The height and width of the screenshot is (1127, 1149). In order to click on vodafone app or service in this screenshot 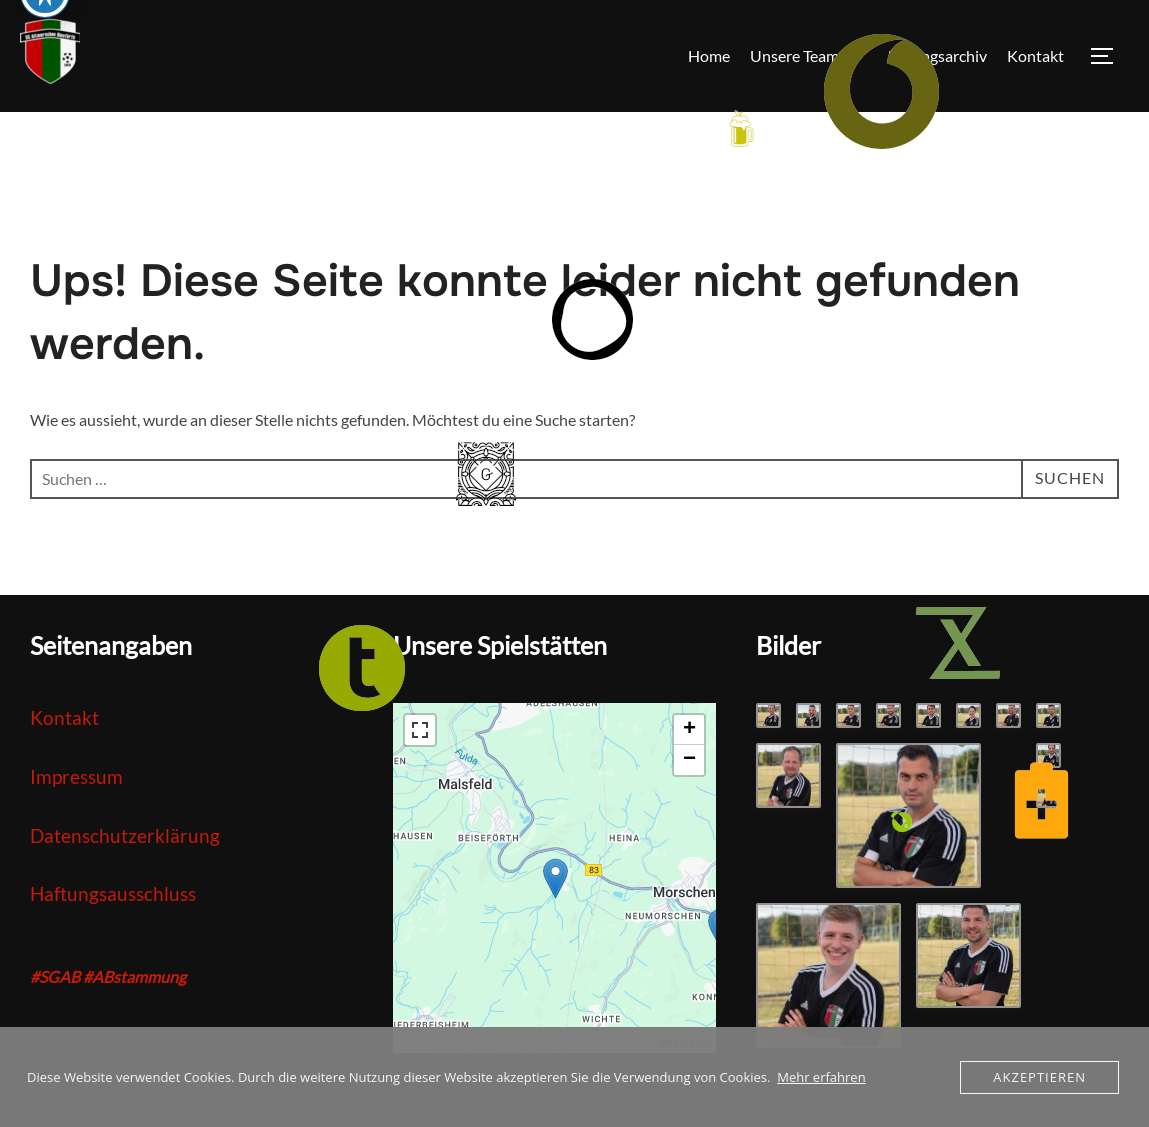, I will do `click(881, 91)`.